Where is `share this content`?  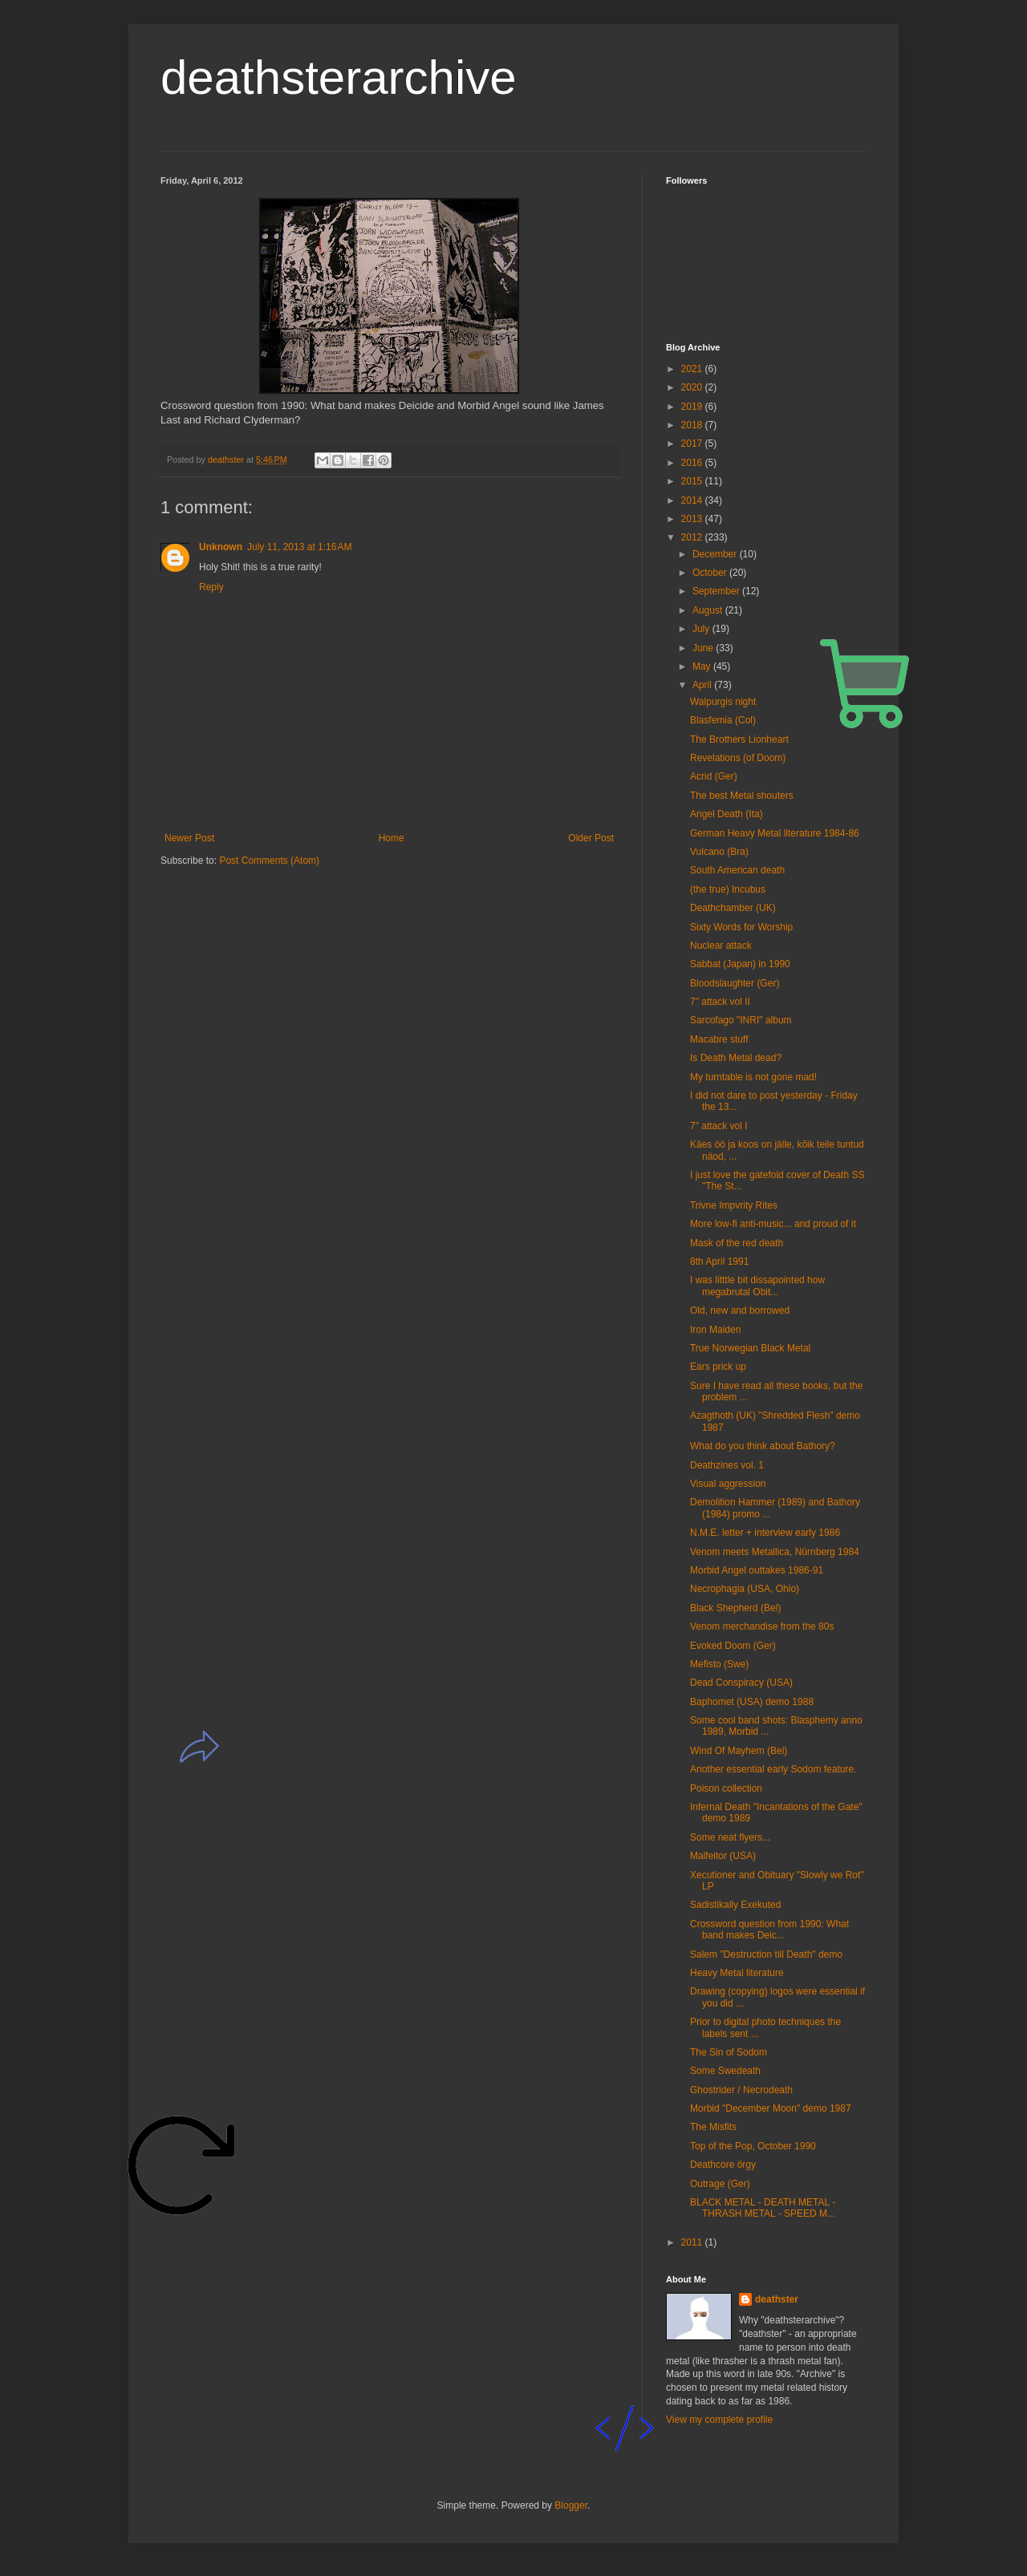 share this content is located at coordinates (199, 1748).